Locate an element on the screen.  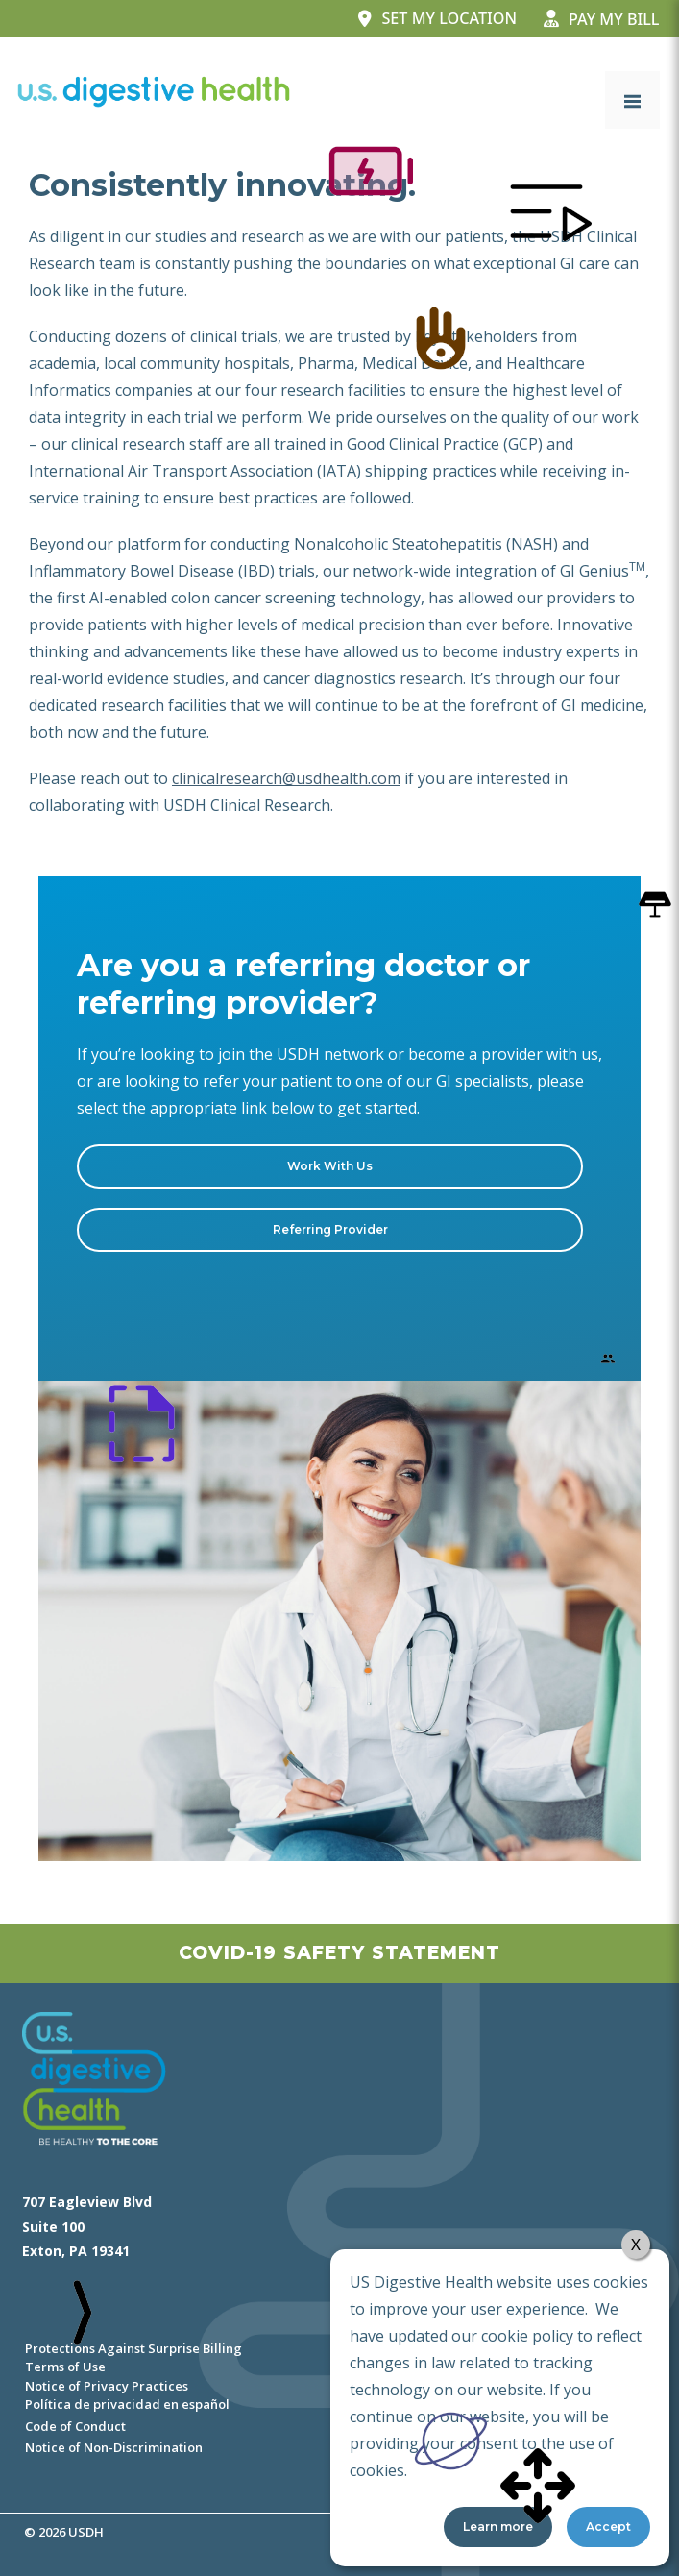
expand to fullscreen mode is located at coordinates (538, 2486).